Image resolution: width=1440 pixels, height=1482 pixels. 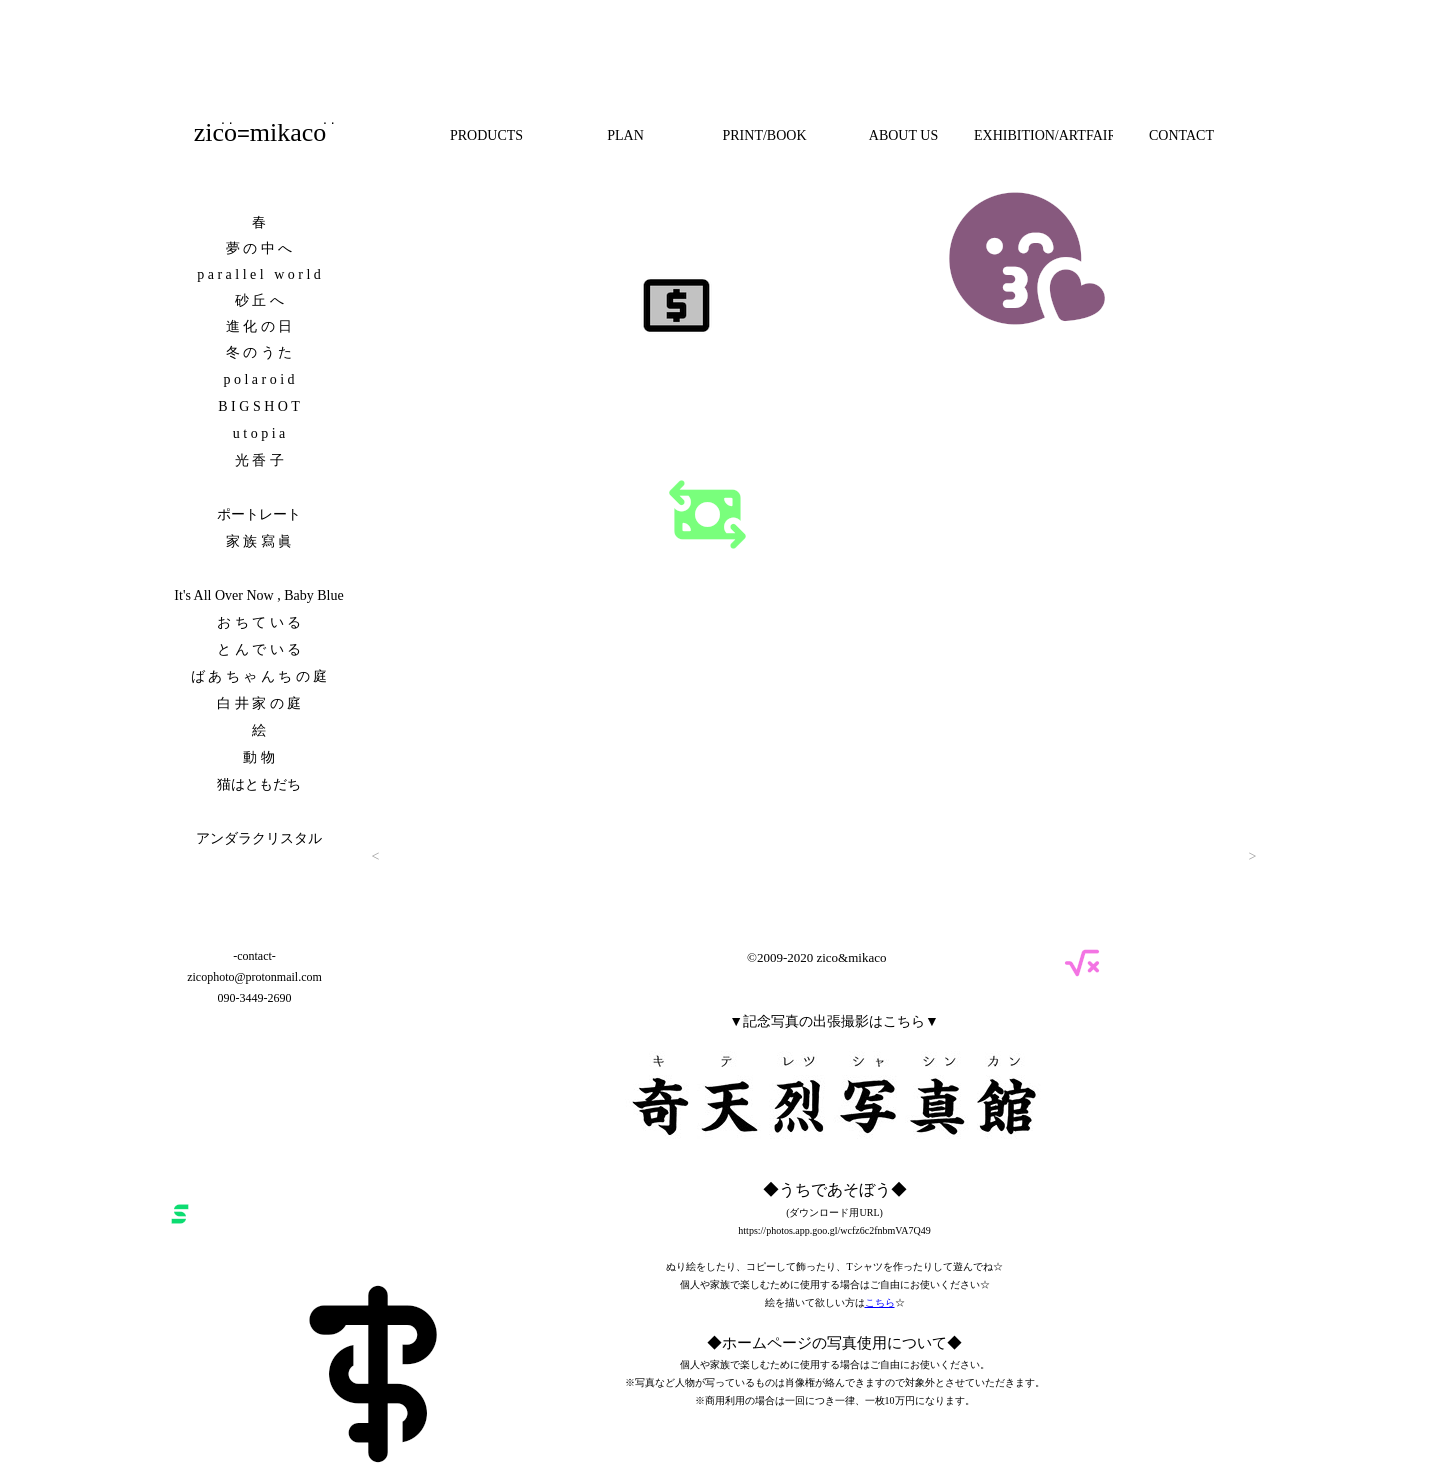 I want to click on sitrox brand logo, so click(x=180, y=1214).